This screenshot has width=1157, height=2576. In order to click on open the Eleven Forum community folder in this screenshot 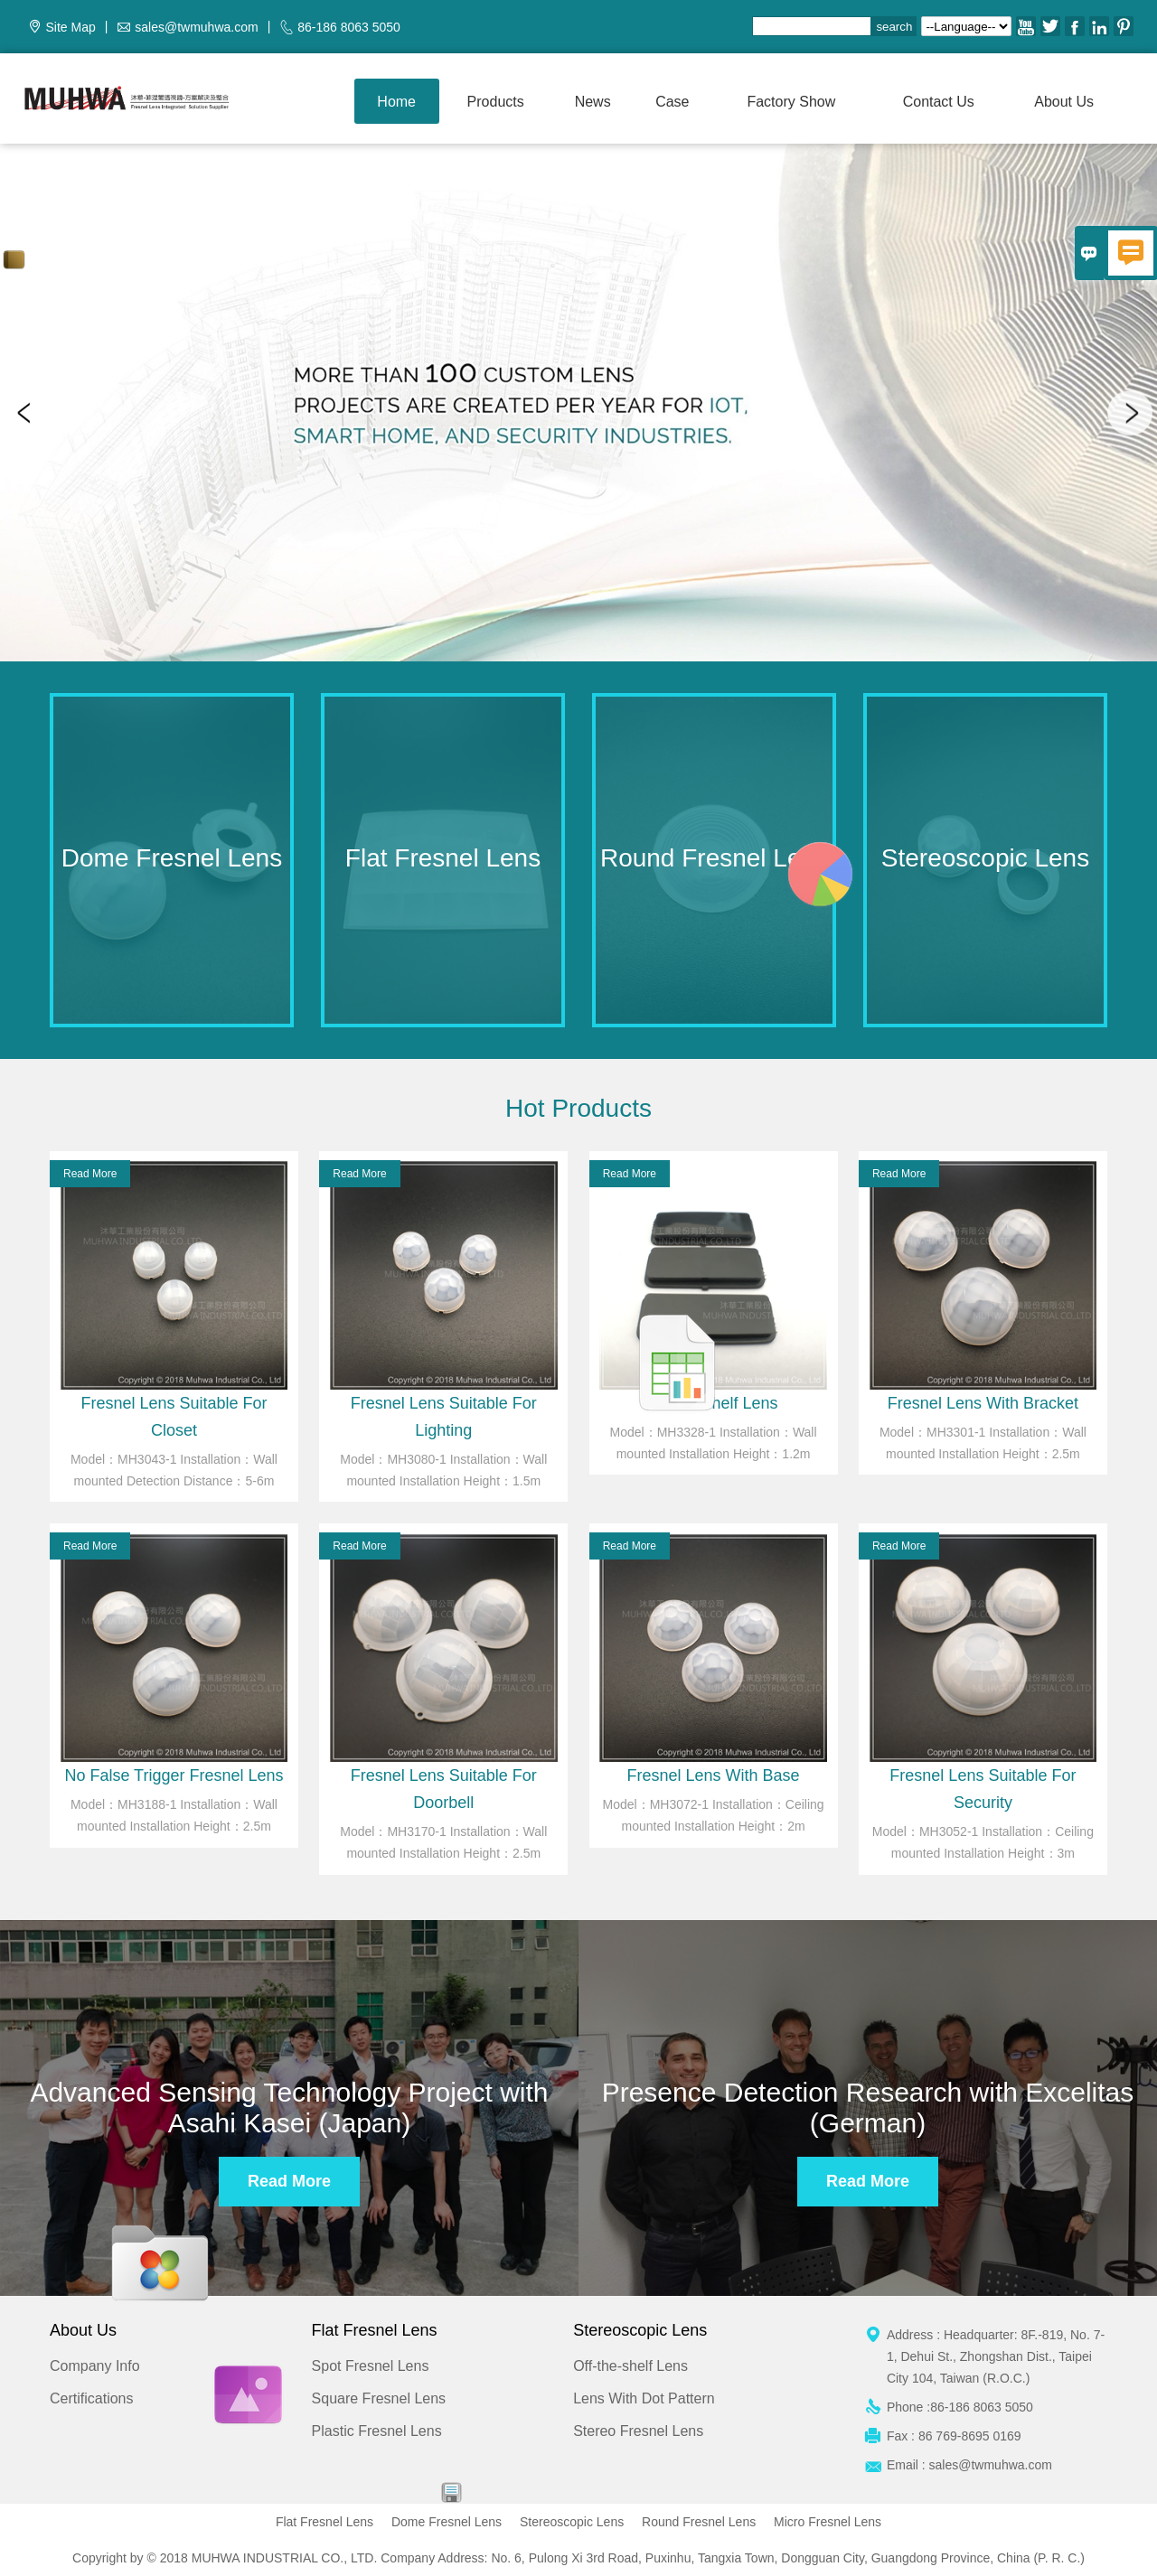, I will do `click(159, 2265)`.